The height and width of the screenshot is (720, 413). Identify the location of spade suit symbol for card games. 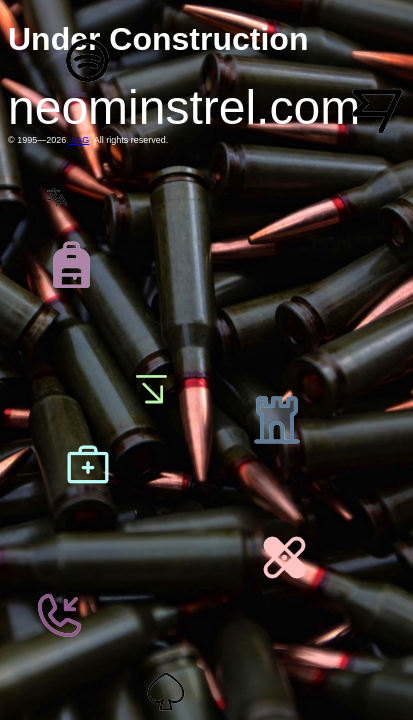
(166, 692).